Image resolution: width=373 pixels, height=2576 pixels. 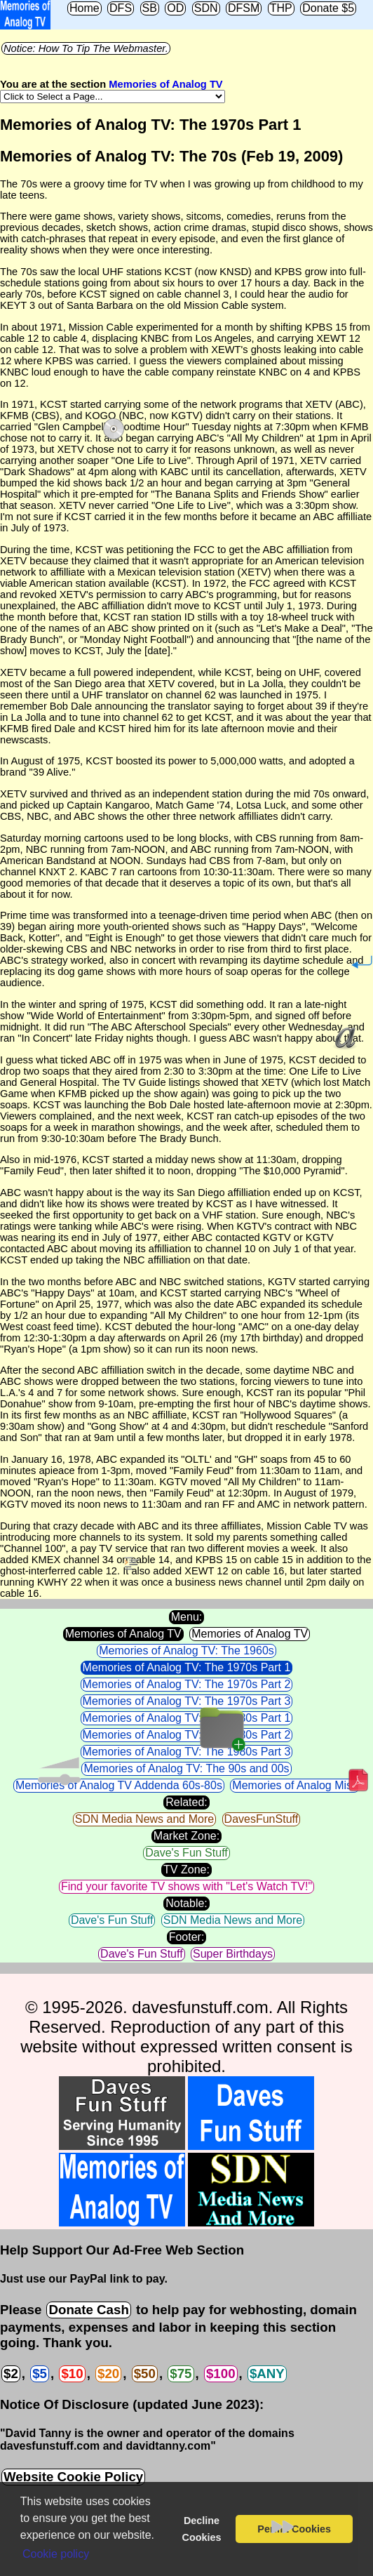 I want to click on skip forward in media playback, so click(x=283, y=2527).